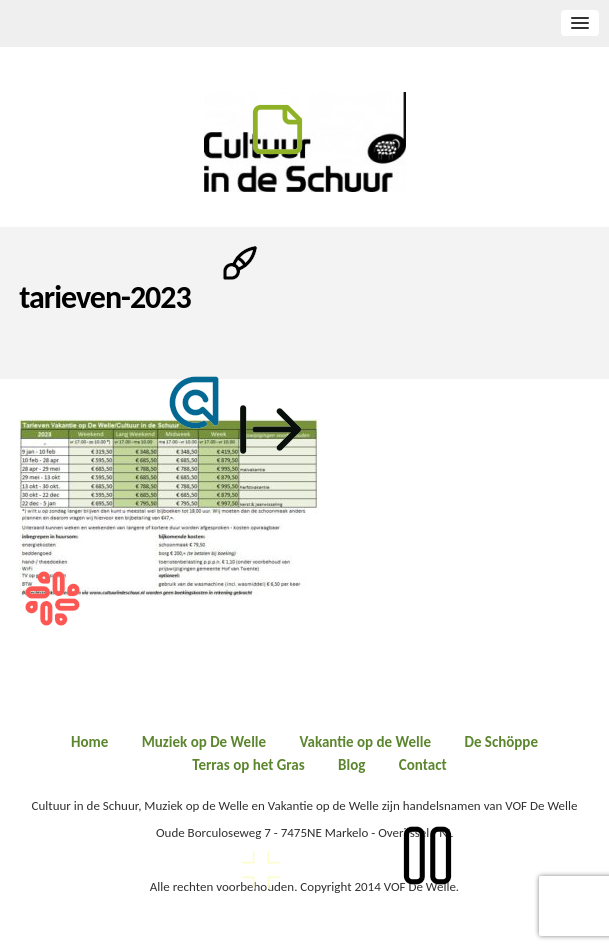 This screenshot has height=950, width=609. What do you see at coordinates (195, 402) in the screenshot?
I see `access Algolia search services` at bounding box center [195, 402].